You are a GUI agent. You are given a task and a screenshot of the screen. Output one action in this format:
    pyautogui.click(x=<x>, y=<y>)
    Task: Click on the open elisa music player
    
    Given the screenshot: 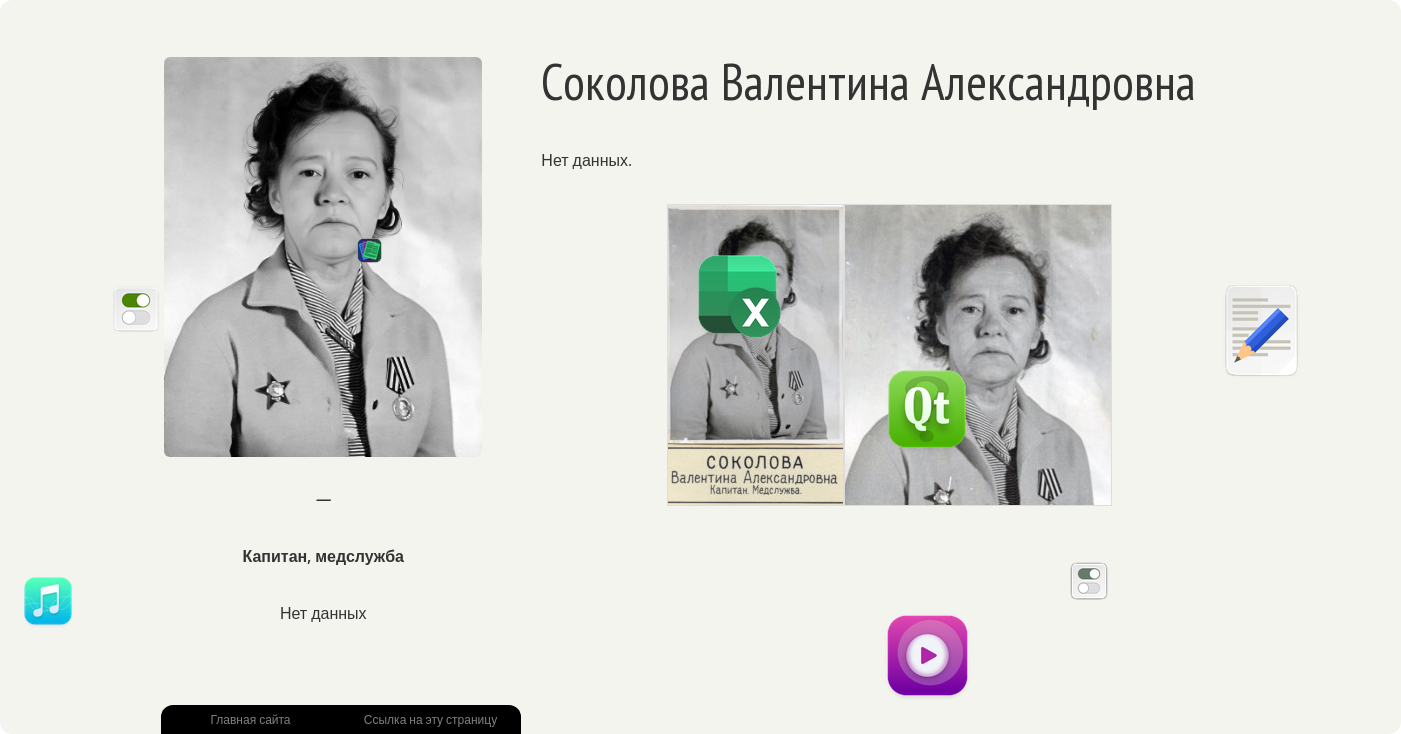 What is the action you would take?
    pyautogui.click(x=48, y=601)
    